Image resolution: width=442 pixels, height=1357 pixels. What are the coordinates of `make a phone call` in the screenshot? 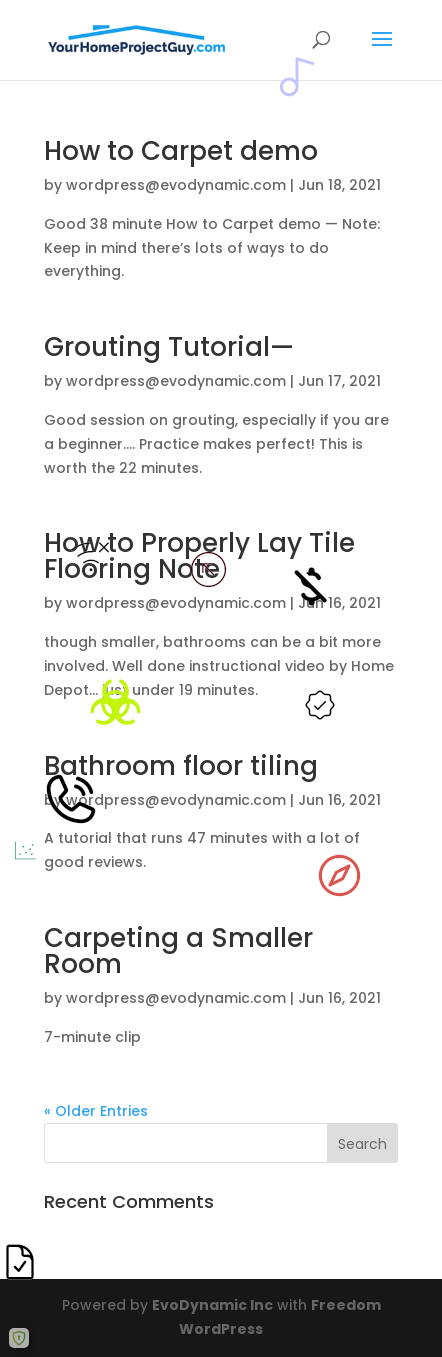 It's located at (72, 798).